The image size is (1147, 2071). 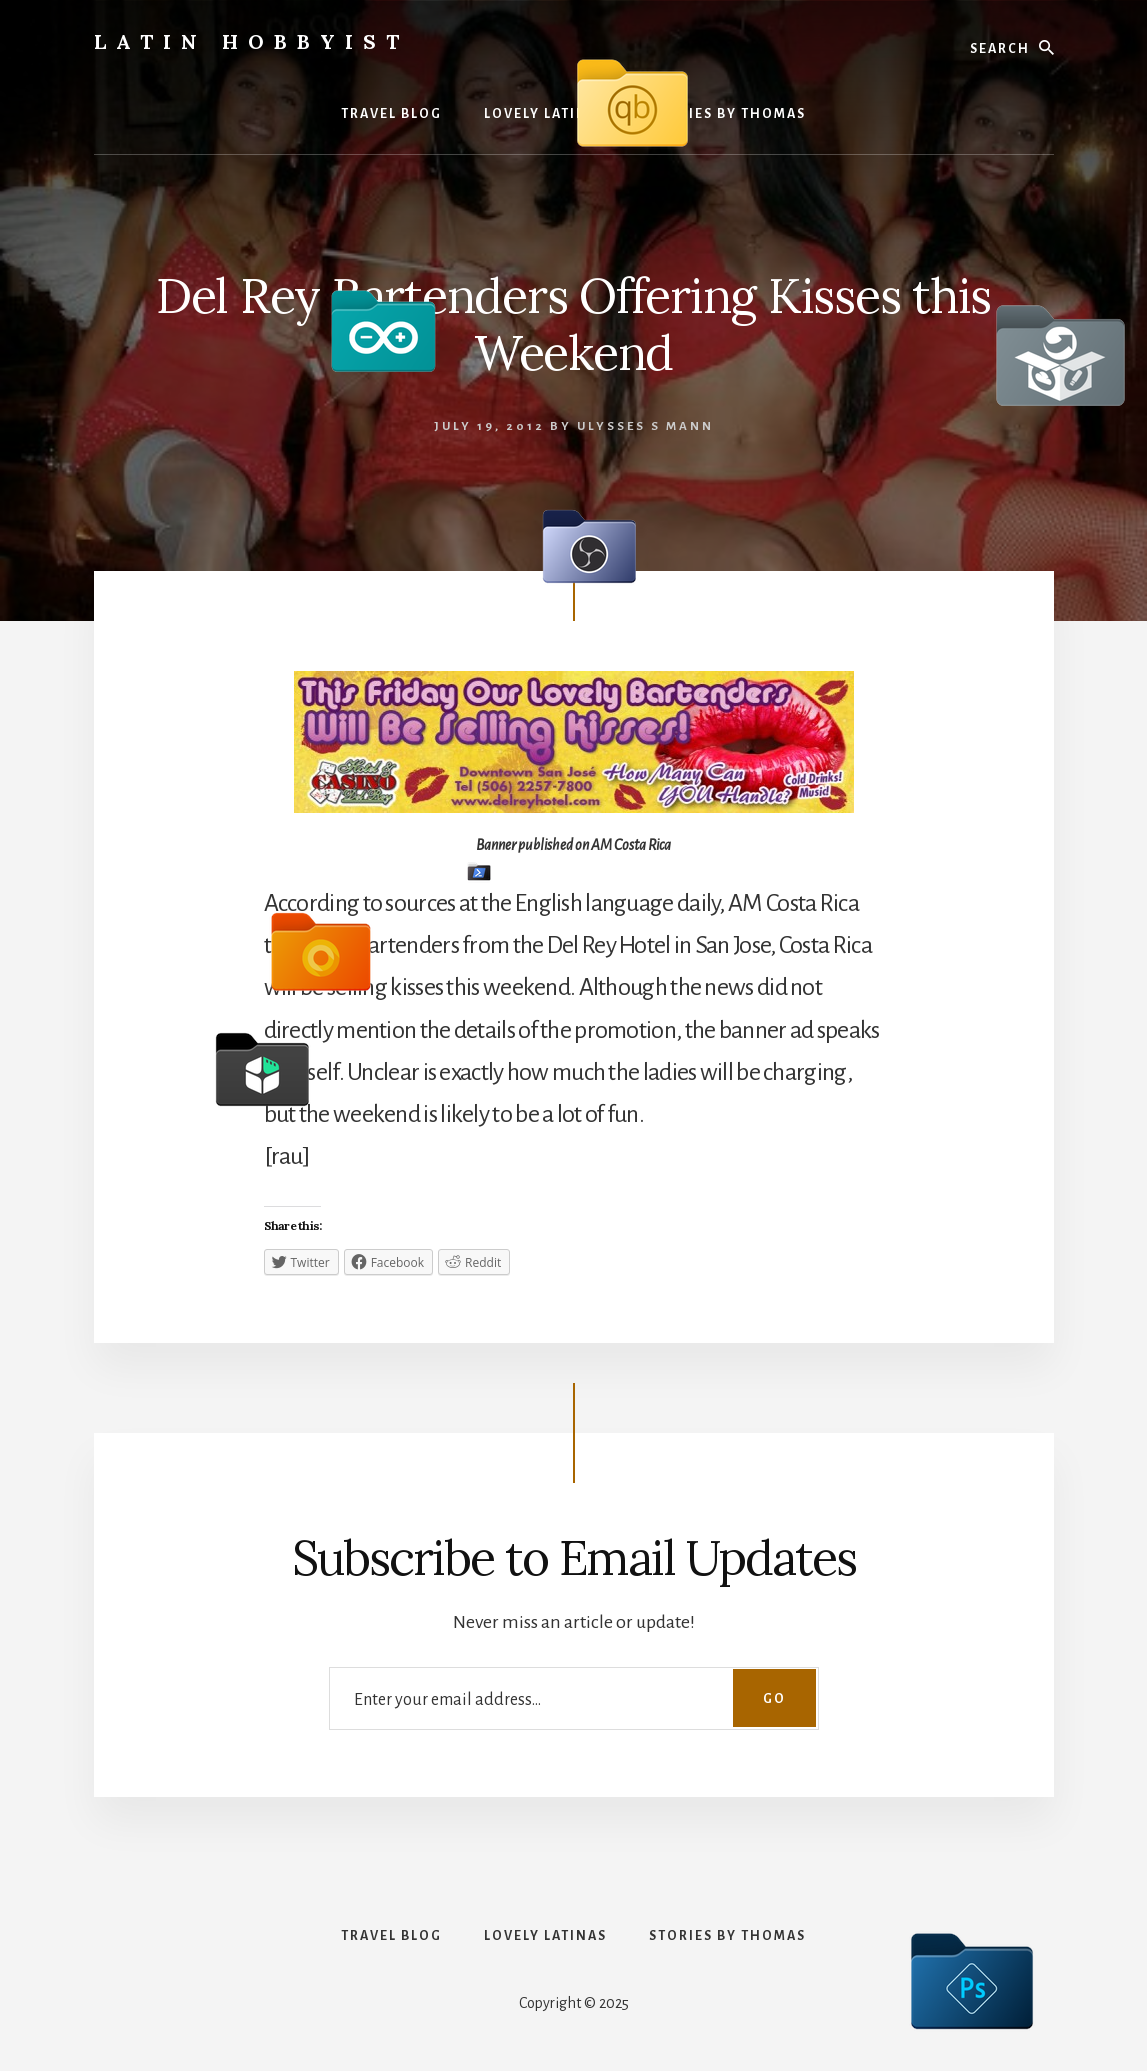 I want to click on open OBS Studio project files folder, so click(x=589, y=549).